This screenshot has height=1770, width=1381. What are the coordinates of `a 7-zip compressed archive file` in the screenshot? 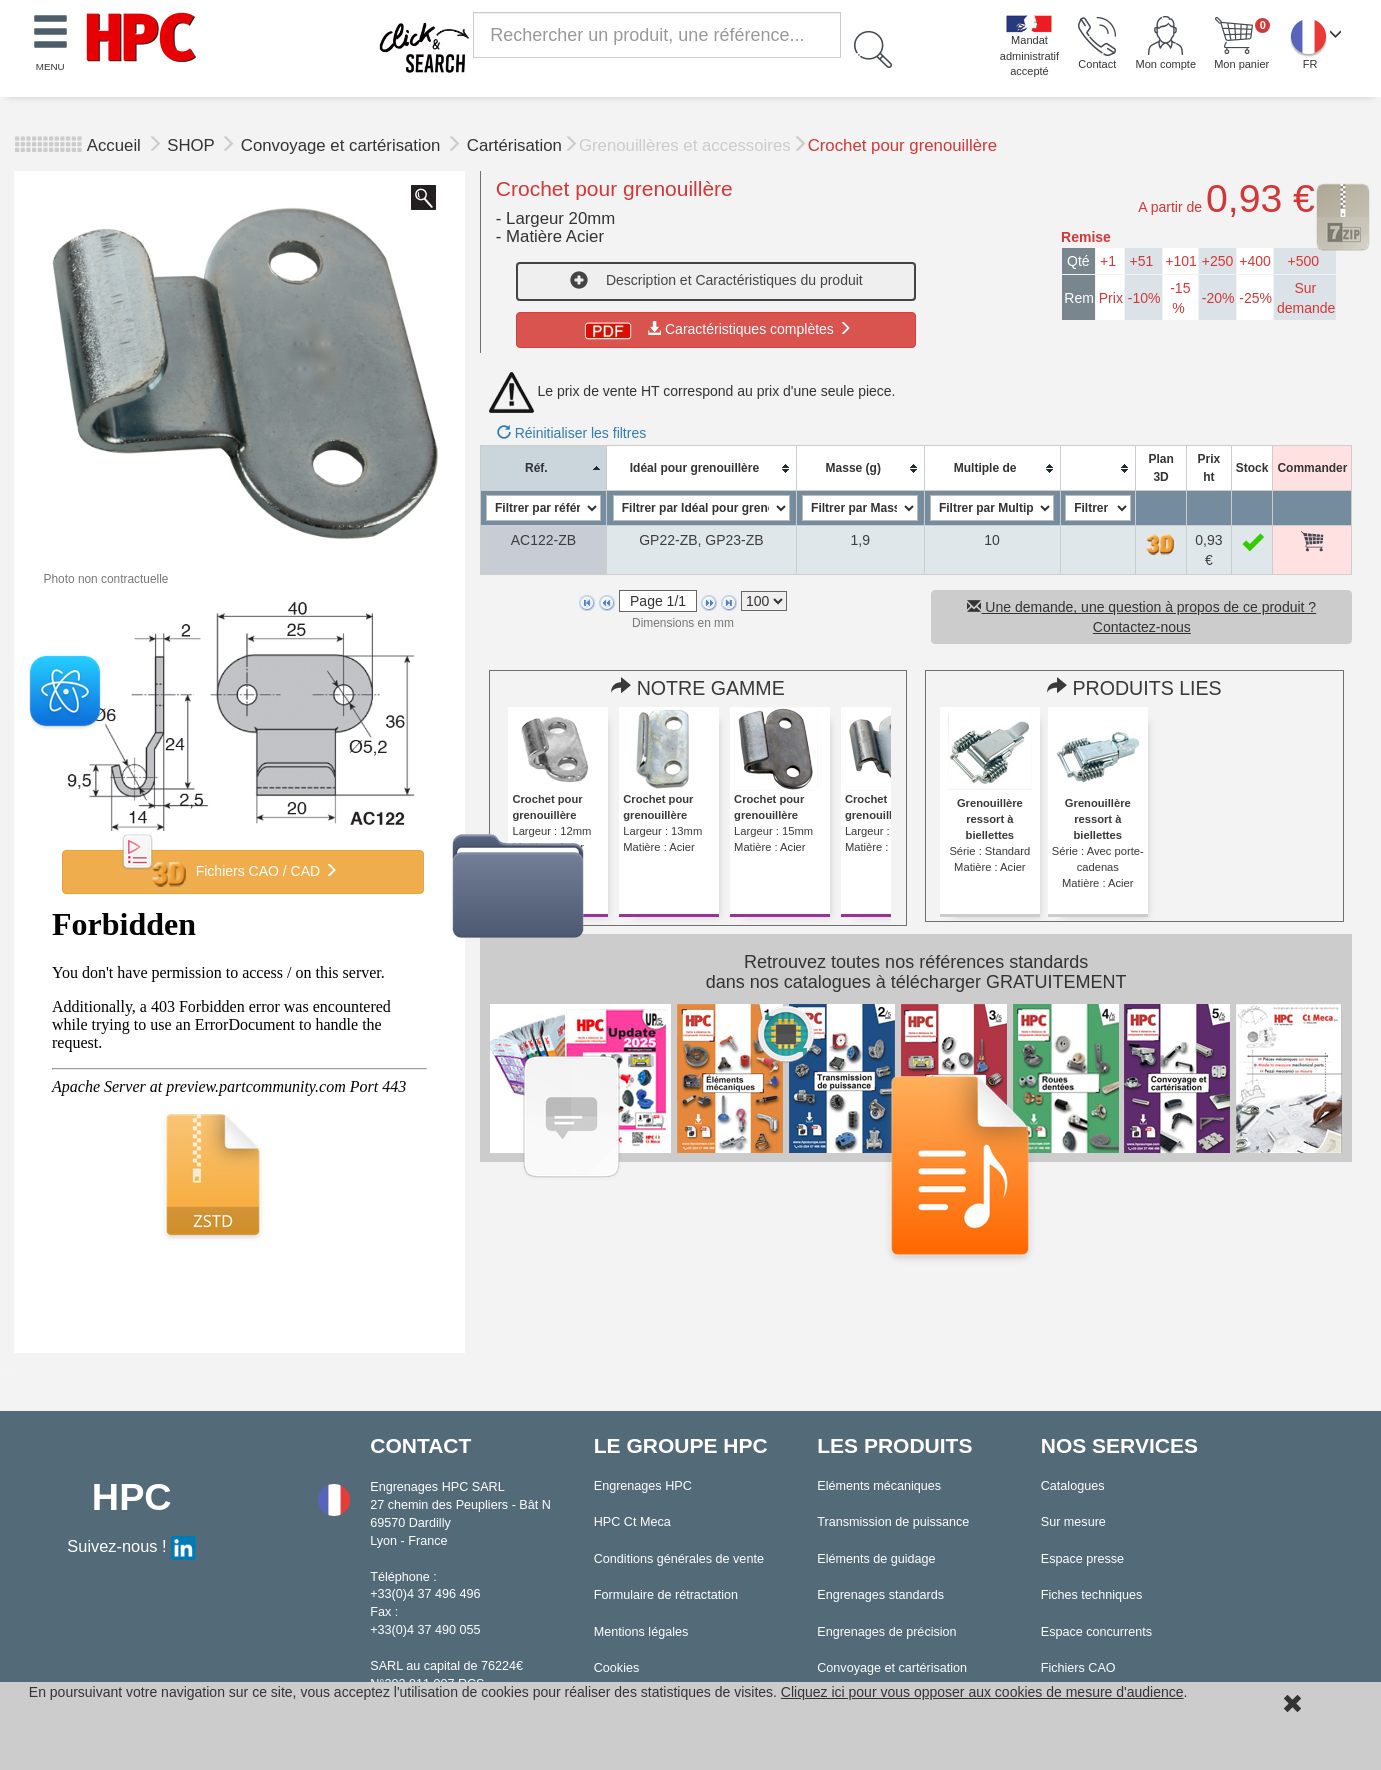 It's located at (1343, 217).